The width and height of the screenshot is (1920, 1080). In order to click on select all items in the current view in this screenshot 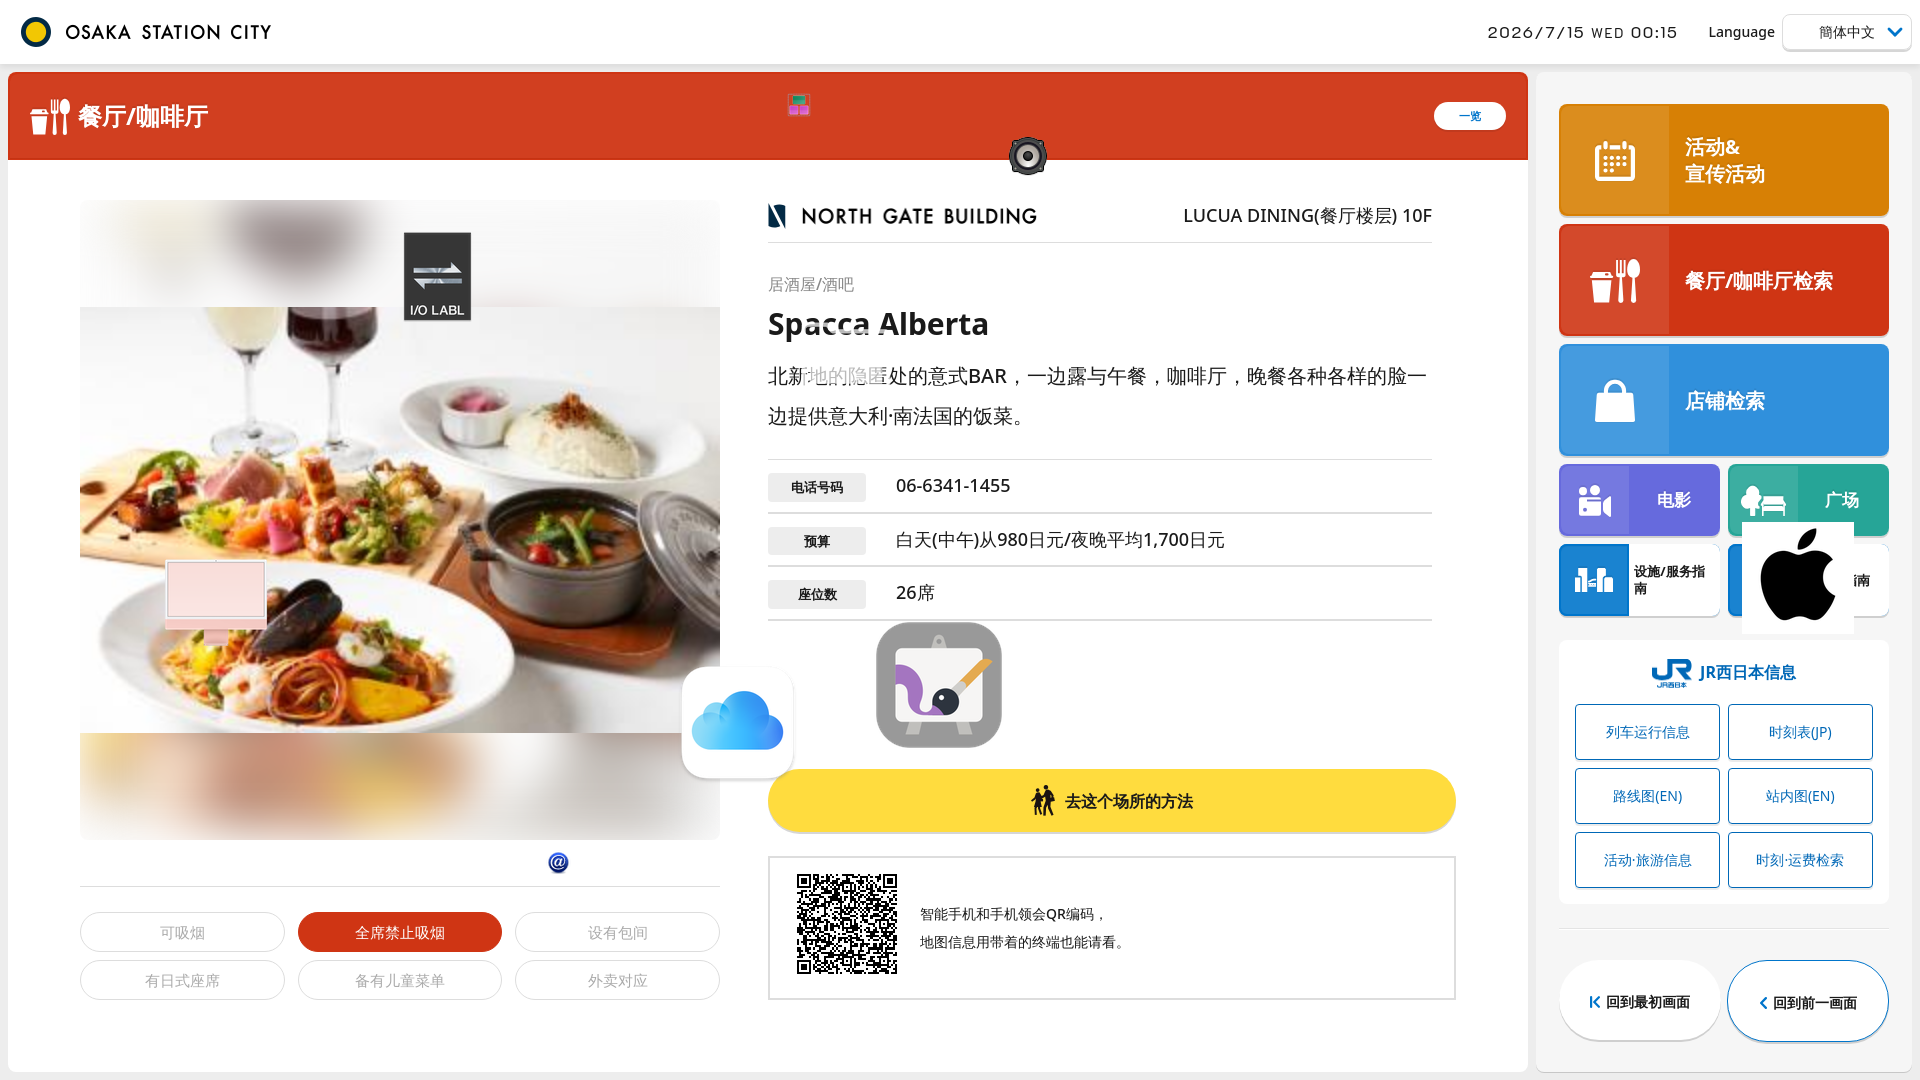, I will do `click(799, 105)`.